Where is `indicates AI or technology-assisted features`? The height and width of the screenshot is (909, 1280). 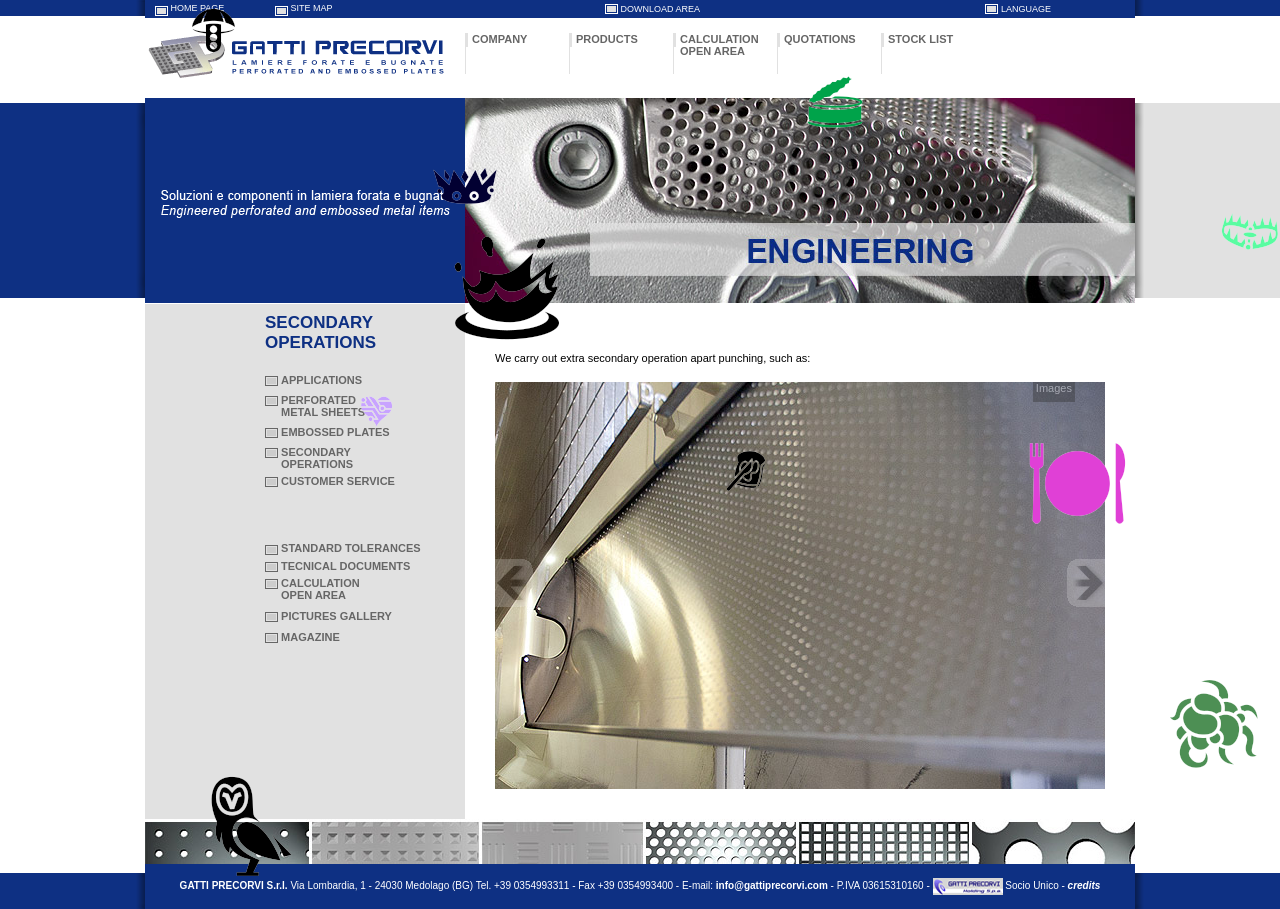
indicates AI or technology-assisted features is located at coordinates (376, 411).